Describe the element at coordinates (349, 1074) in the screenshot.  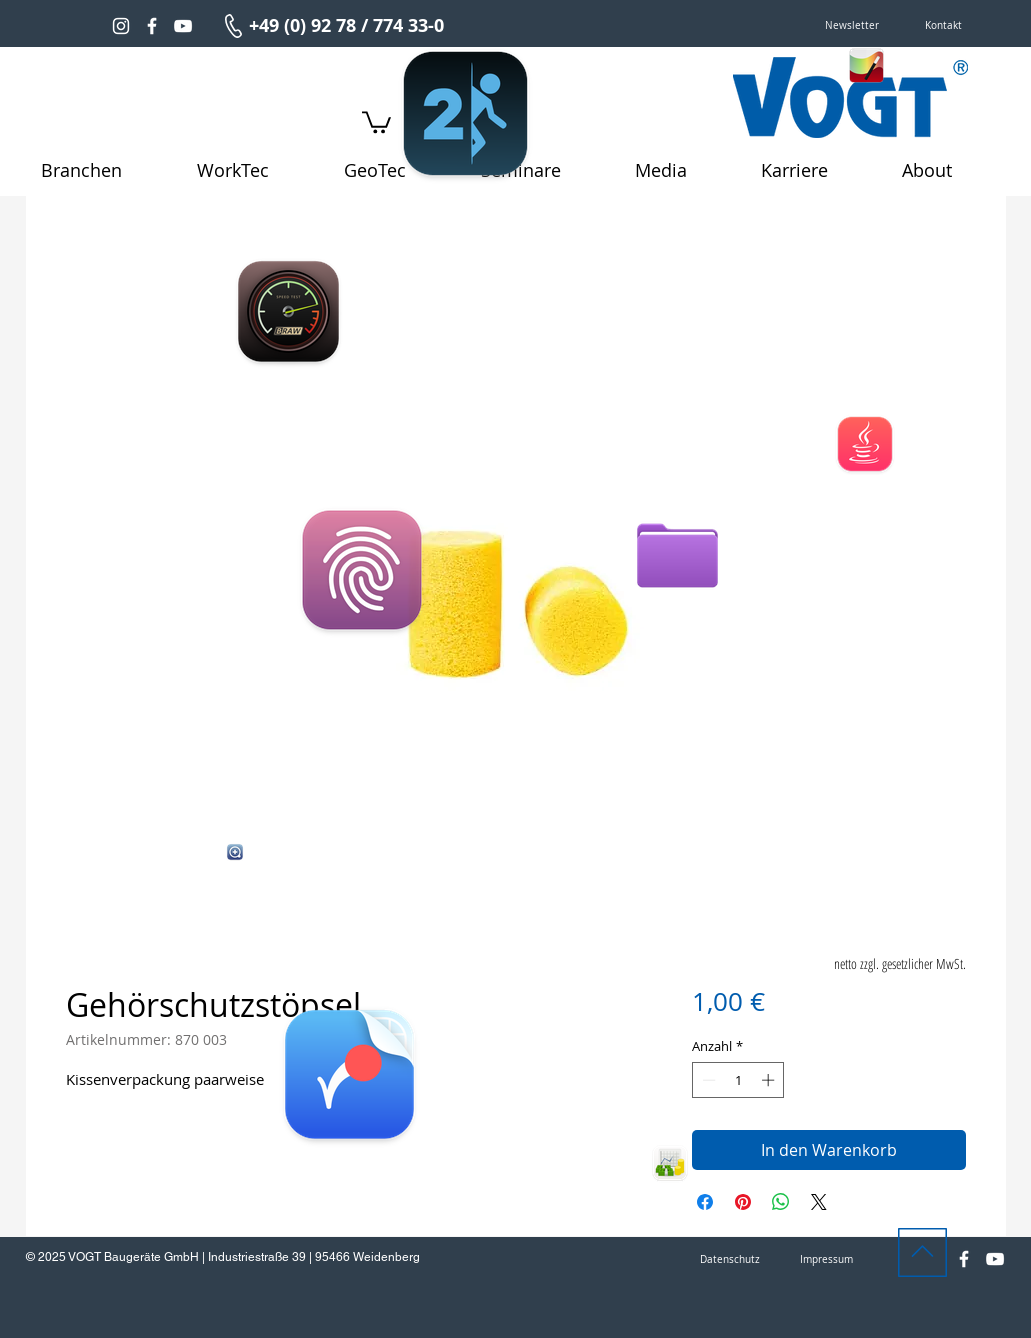
I see `open desktop animation preferences` at that location.